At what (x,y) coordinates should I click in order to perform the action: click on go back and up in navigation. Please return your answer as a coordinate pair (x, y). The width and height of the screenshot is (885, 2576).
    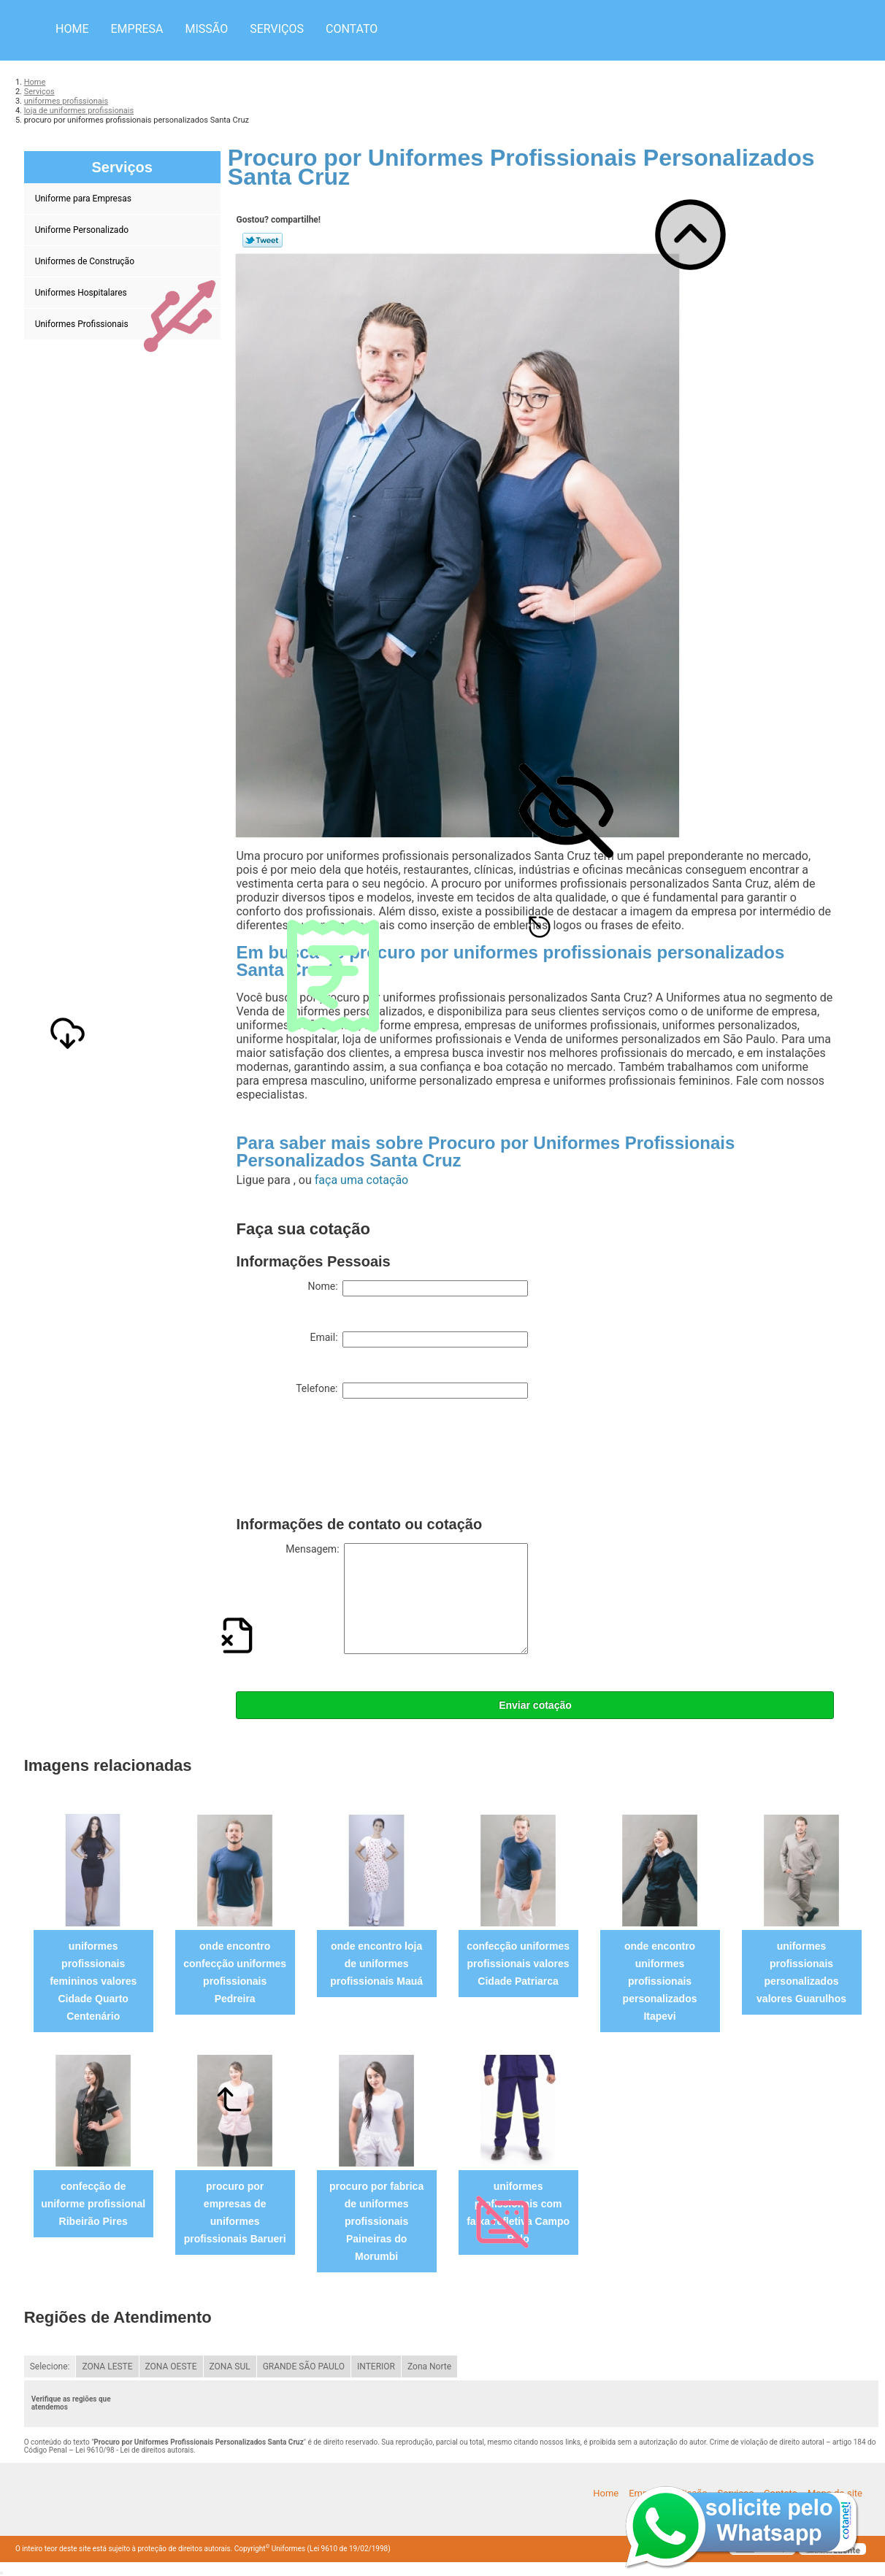
    Looking at the image, I should click on (229, 2099).